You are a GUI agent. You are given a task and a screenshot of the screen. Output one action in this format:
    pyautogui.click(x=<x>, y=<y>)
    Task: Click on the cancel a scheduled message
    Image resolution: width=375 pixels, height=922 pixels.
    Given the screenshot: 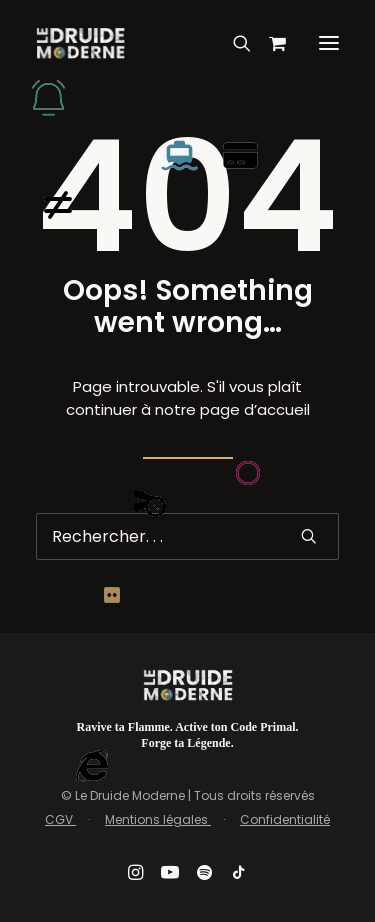 What is the action you would take?
    pyautogui.click(x=149, y=500)
    